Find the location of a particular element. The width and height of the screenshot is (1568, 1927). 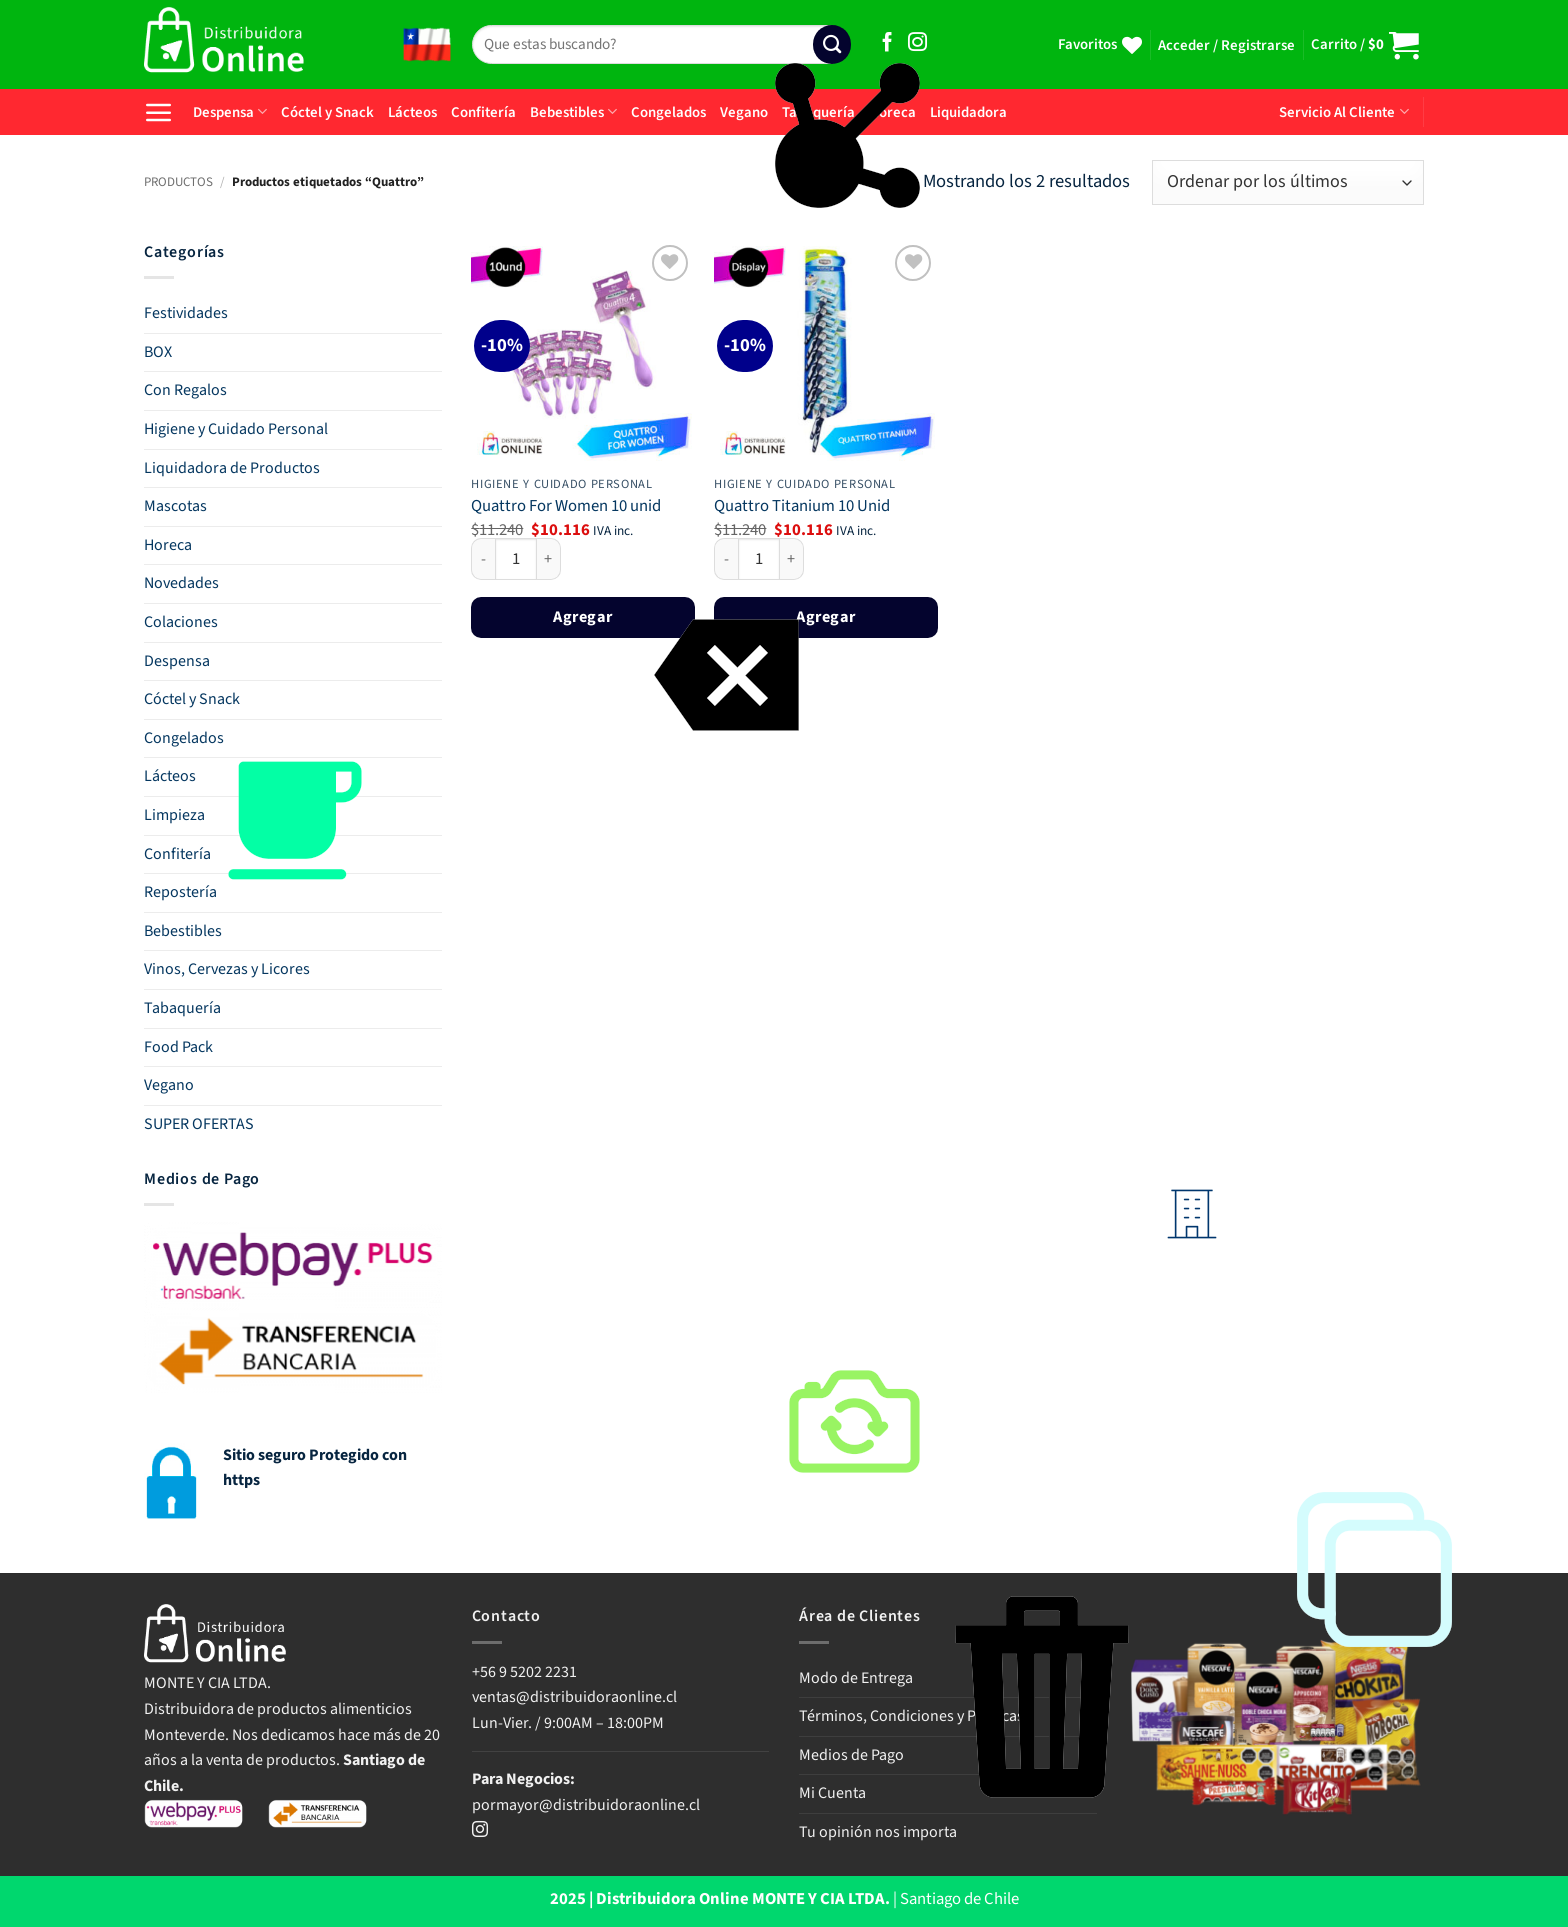

view company or business information is located at coordinates (1192, 1214).